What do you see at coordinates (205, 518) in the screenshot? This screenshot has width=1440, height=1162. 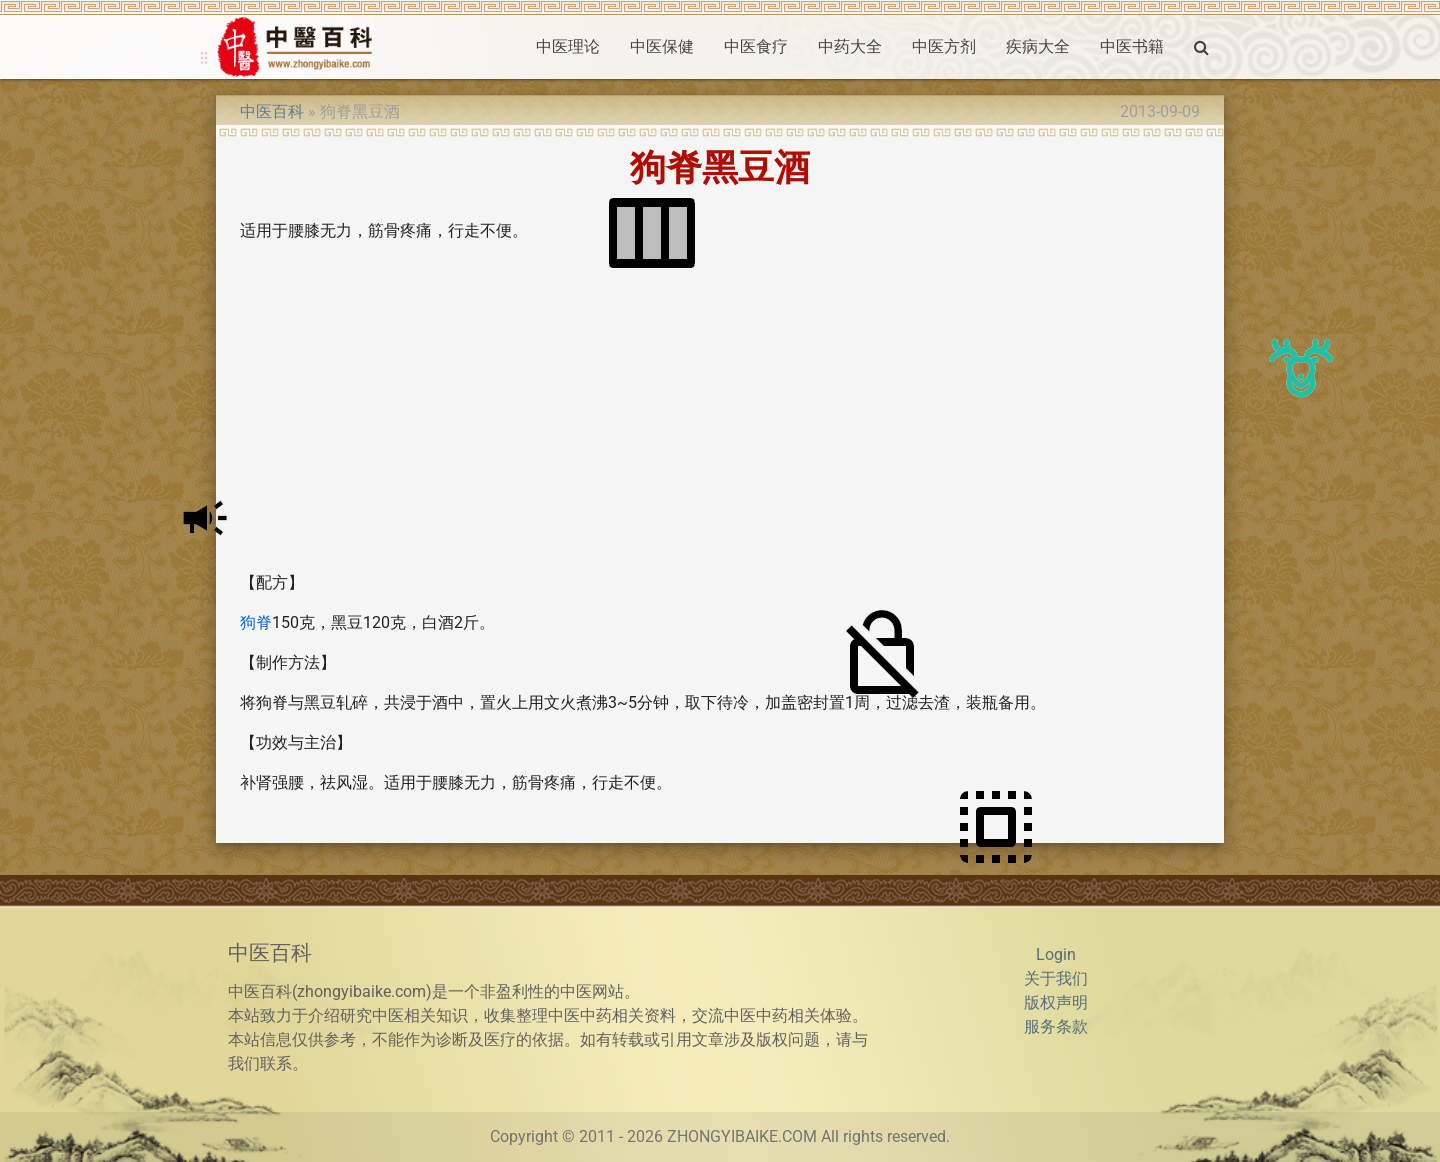 I see `view announcements or notifications` at bounding box center [205, 518].